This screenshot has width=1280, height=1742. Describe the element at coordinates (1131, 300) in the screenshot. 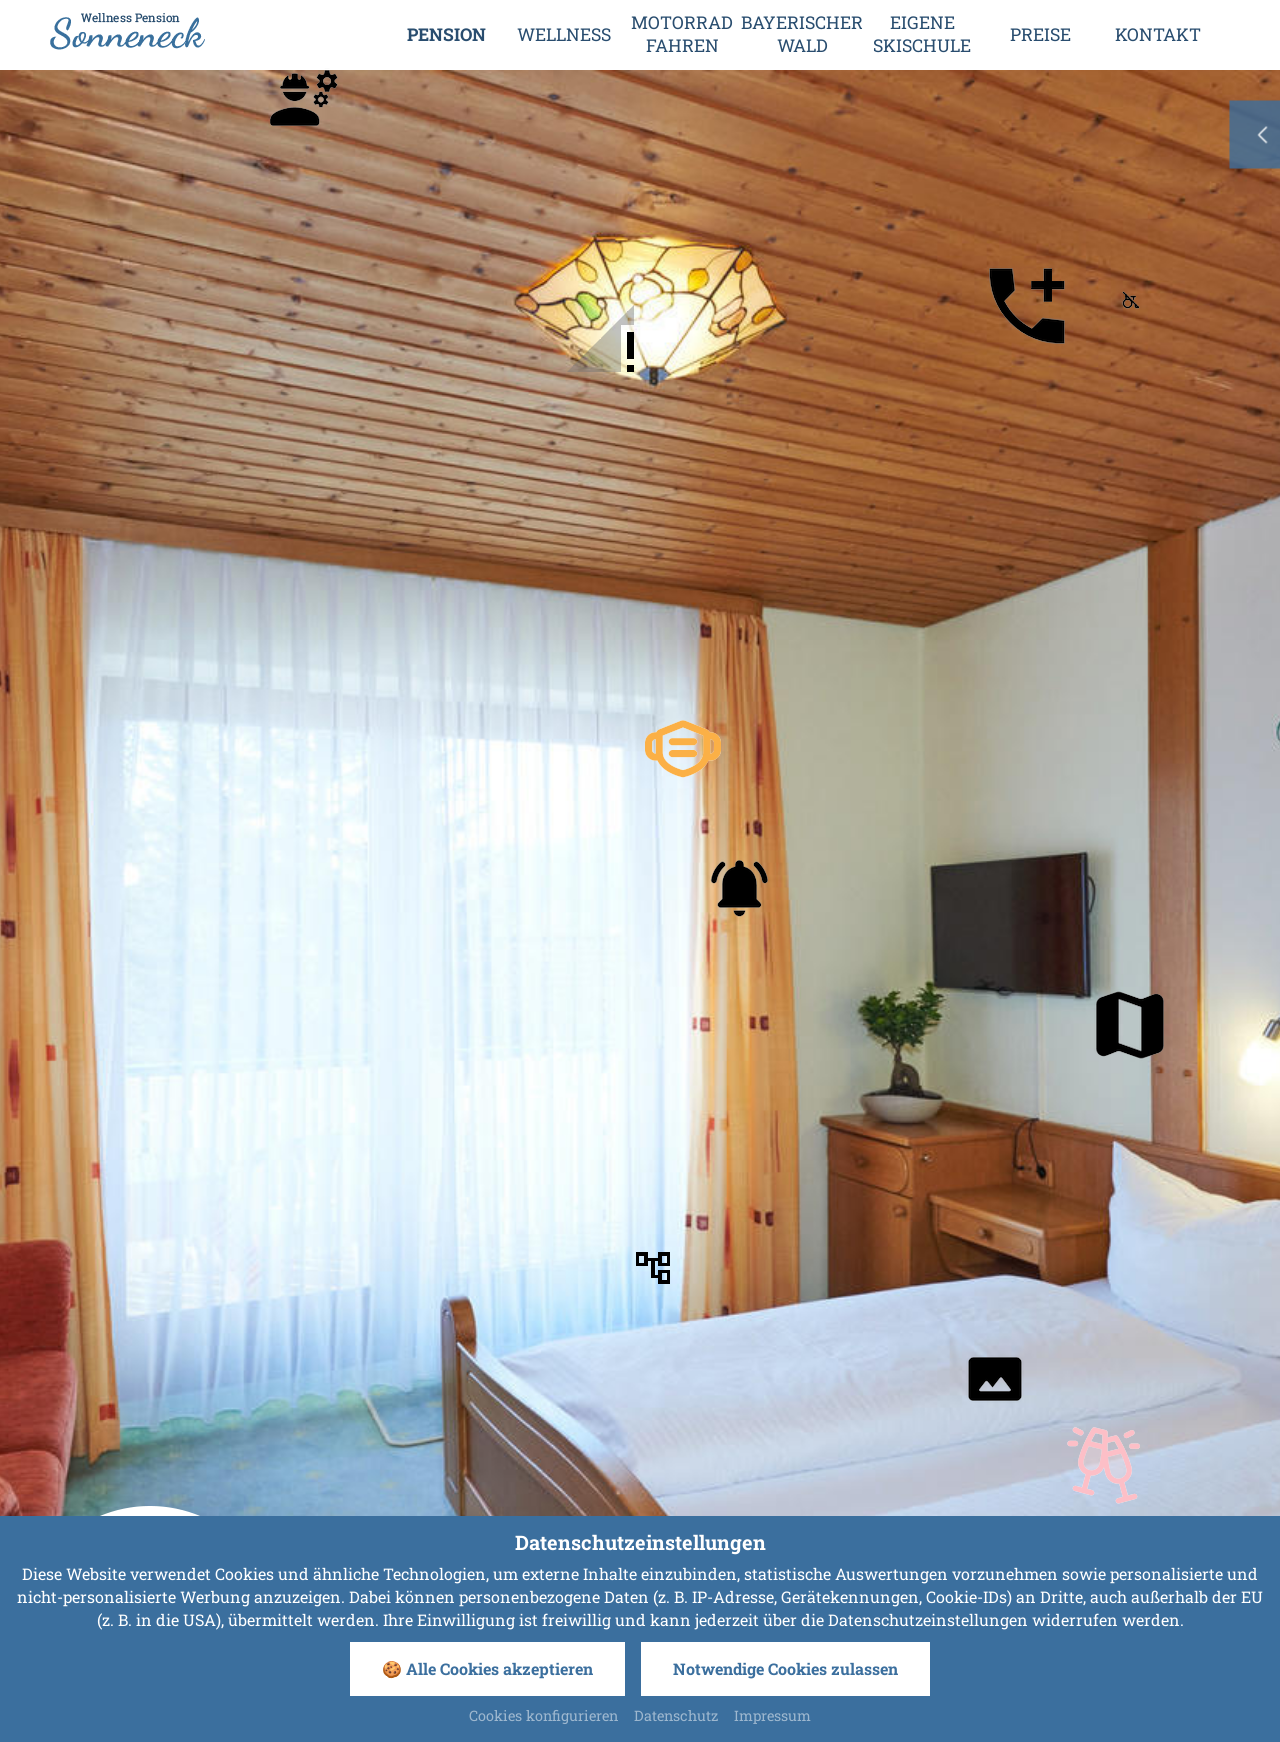

I see `indicates wheelchair accessibility is unavailable` at that location.